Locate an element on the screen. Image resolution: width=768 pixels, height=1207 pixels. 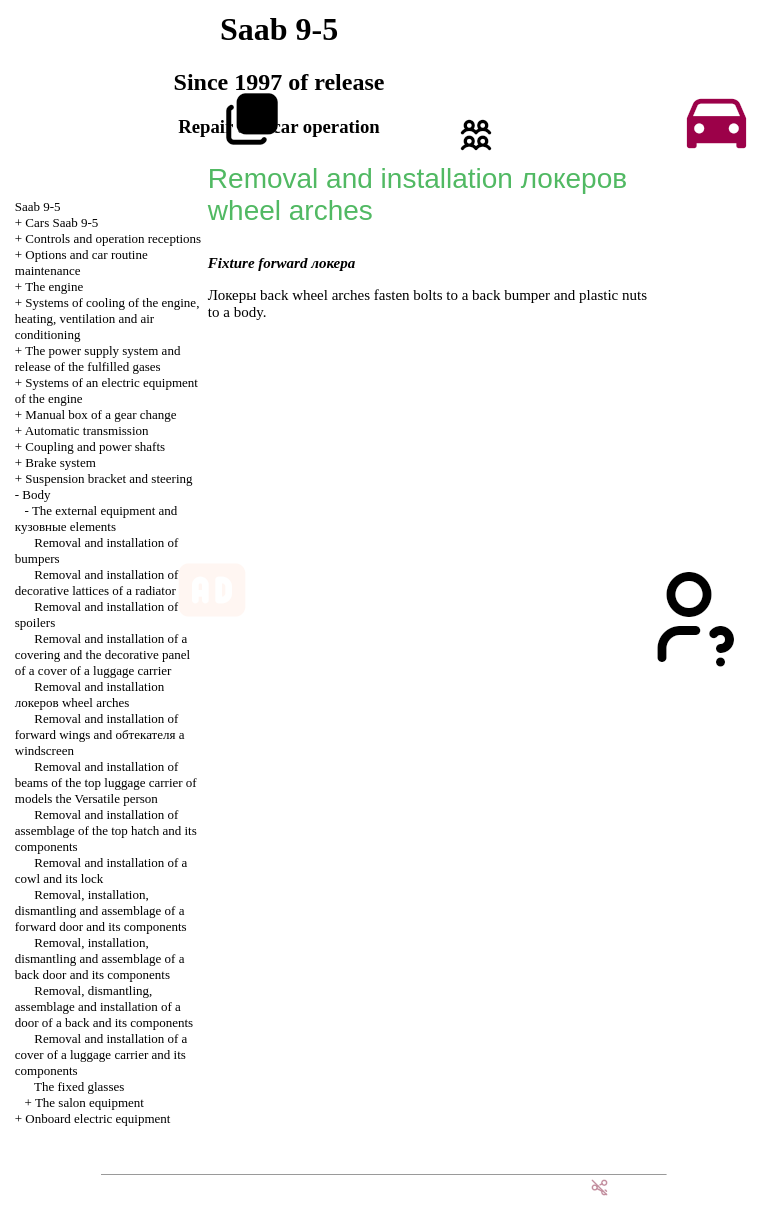
sharing is disabled or unavailable is located at coordinates (599, 1187).